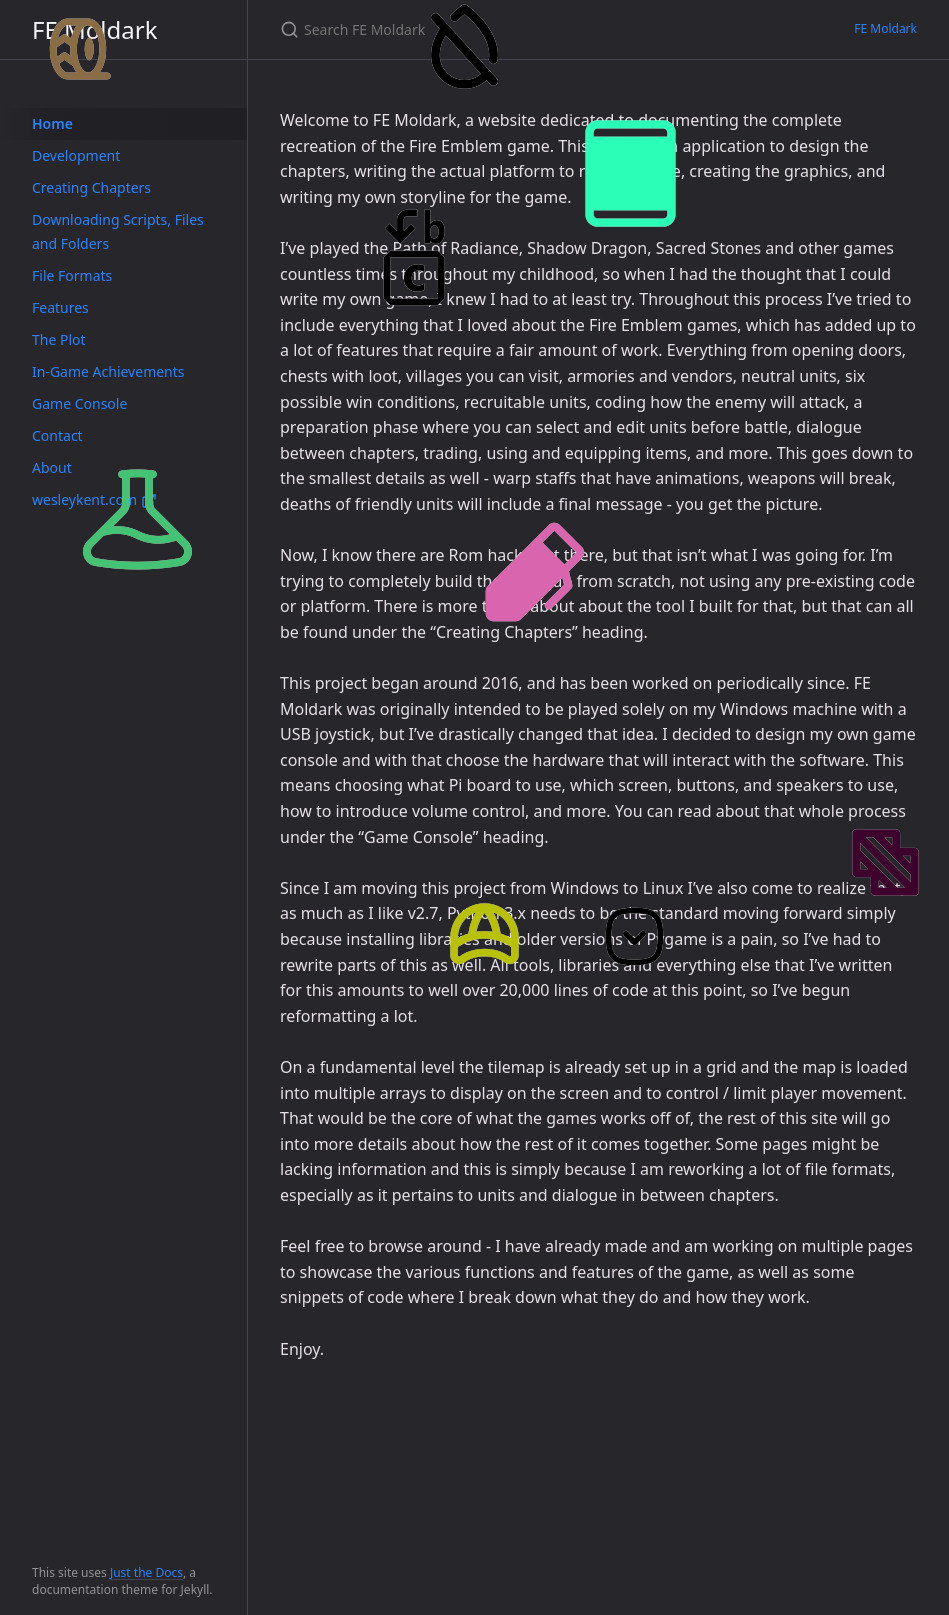  Describe the element at coordinates (630, 173) in the screenshot. I see `switch to tablet view` at that location.